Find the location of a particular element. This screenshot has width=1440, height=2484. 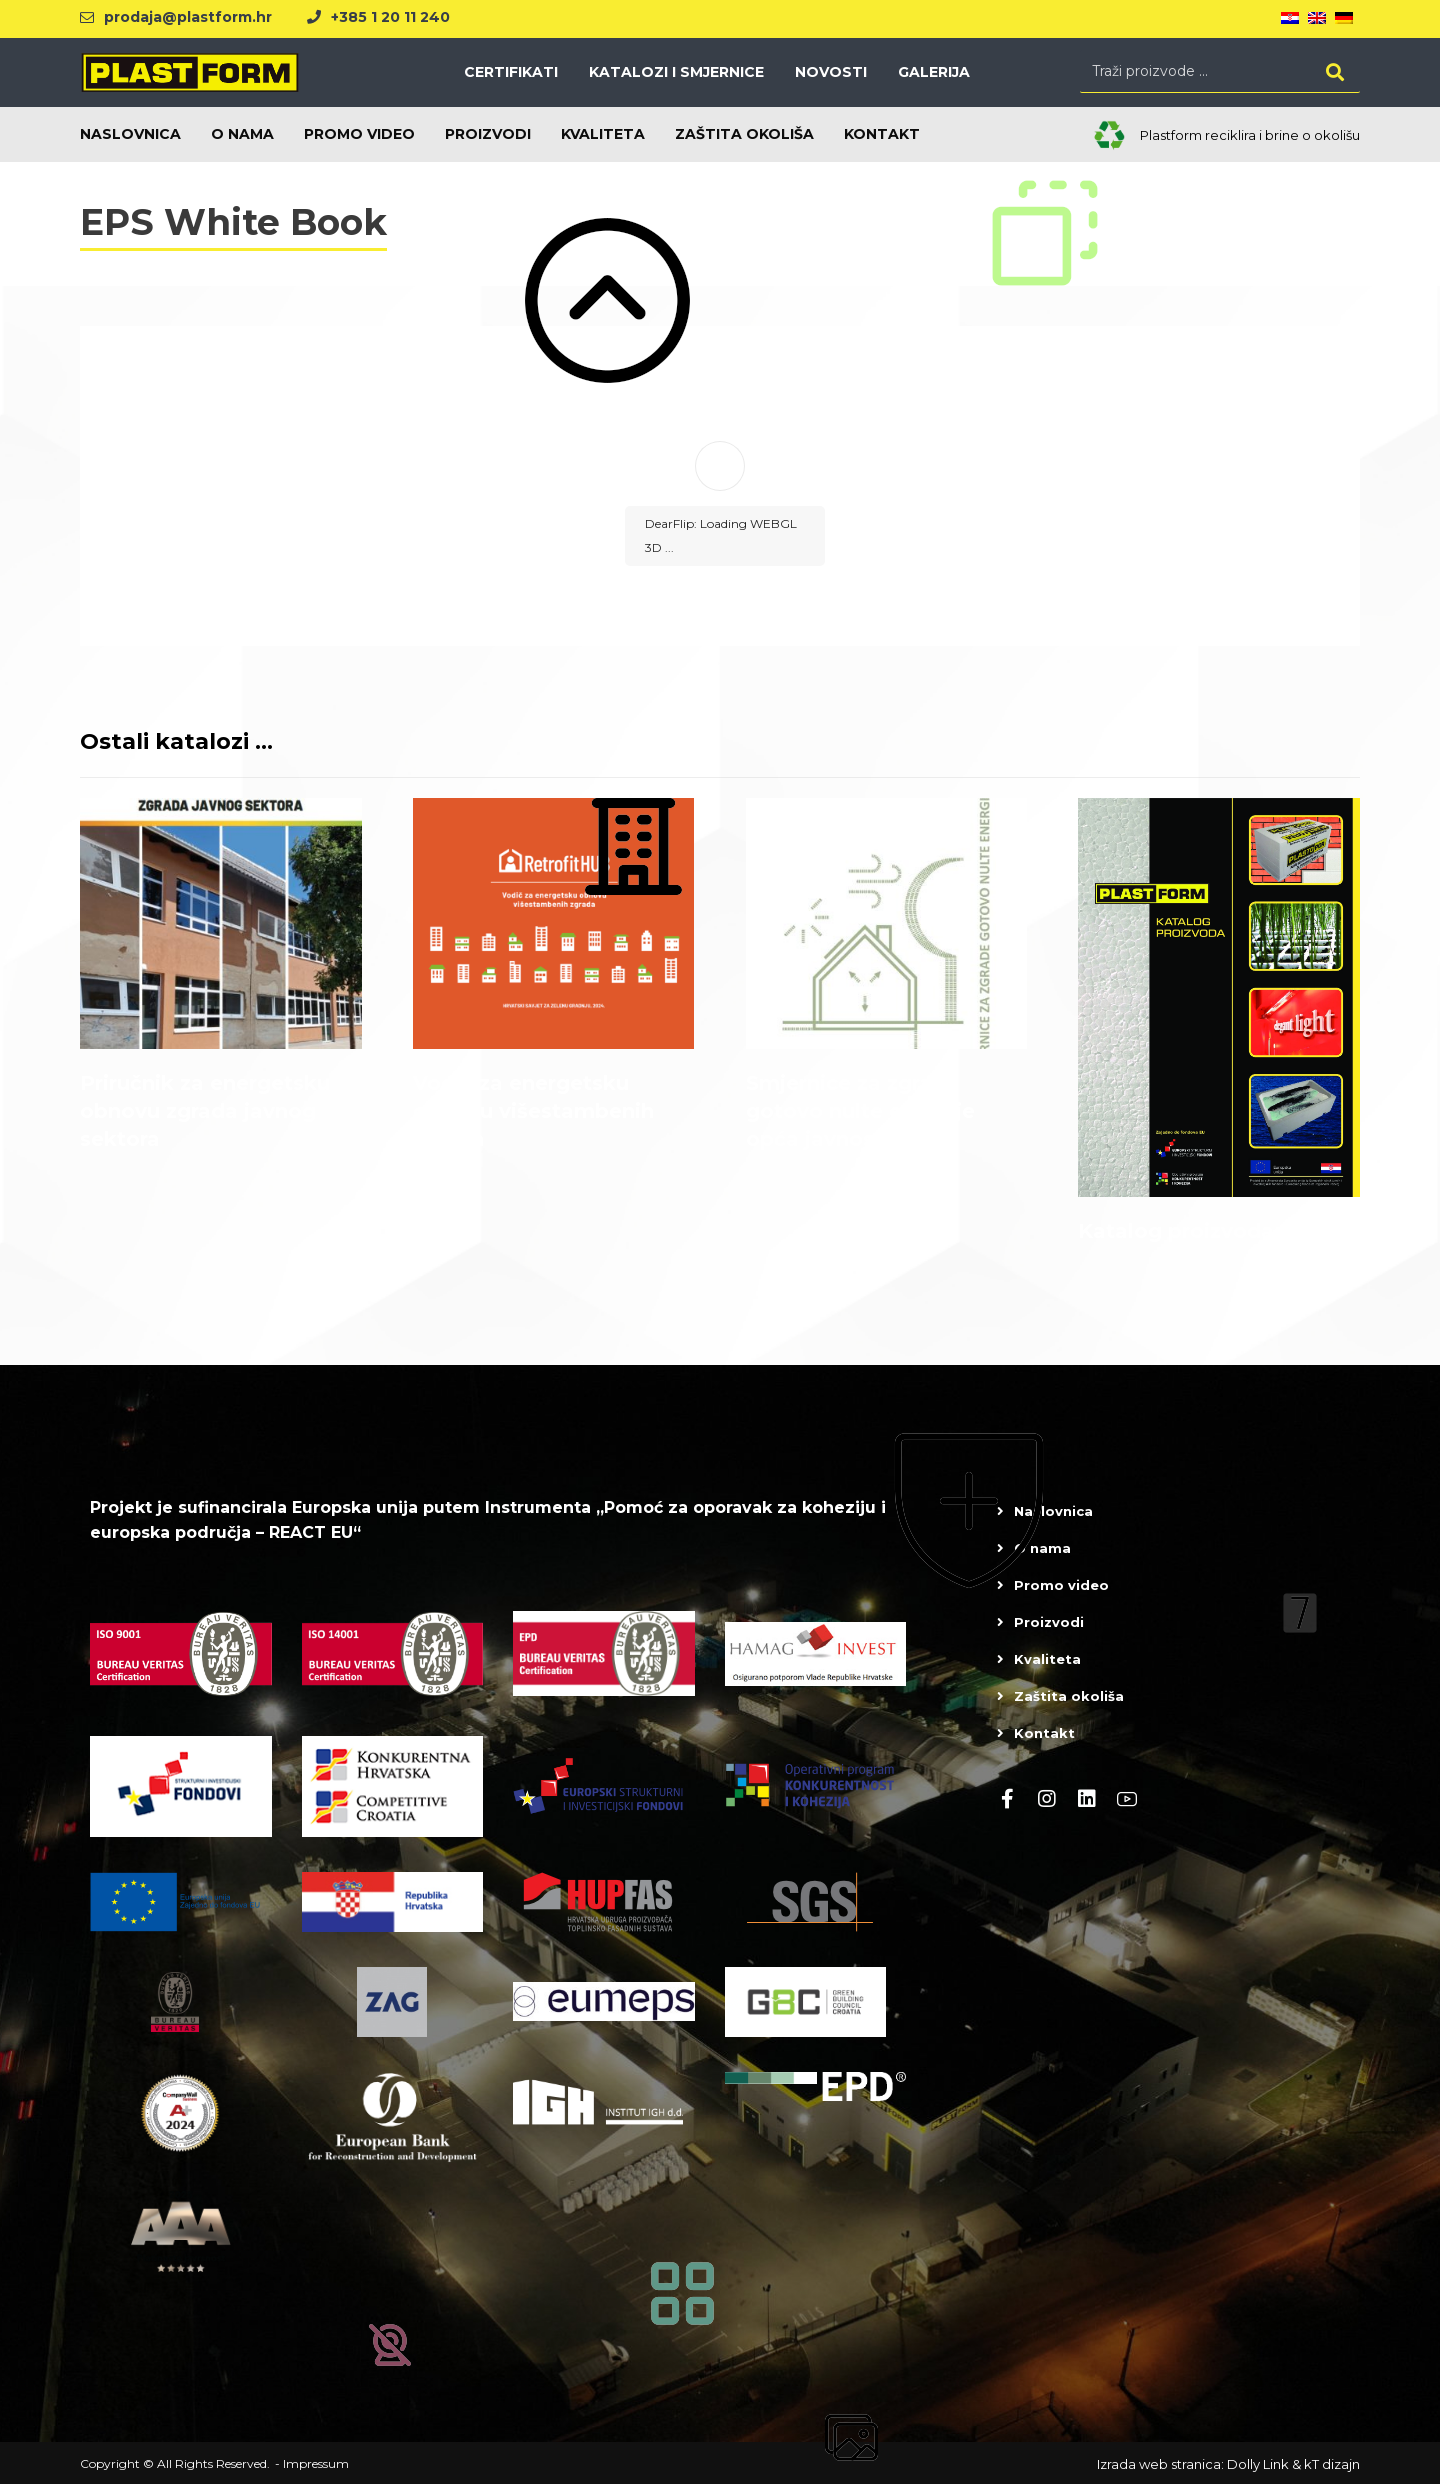

indicates item number seven in a list or sequence is located at coordinates (1300, 1613).